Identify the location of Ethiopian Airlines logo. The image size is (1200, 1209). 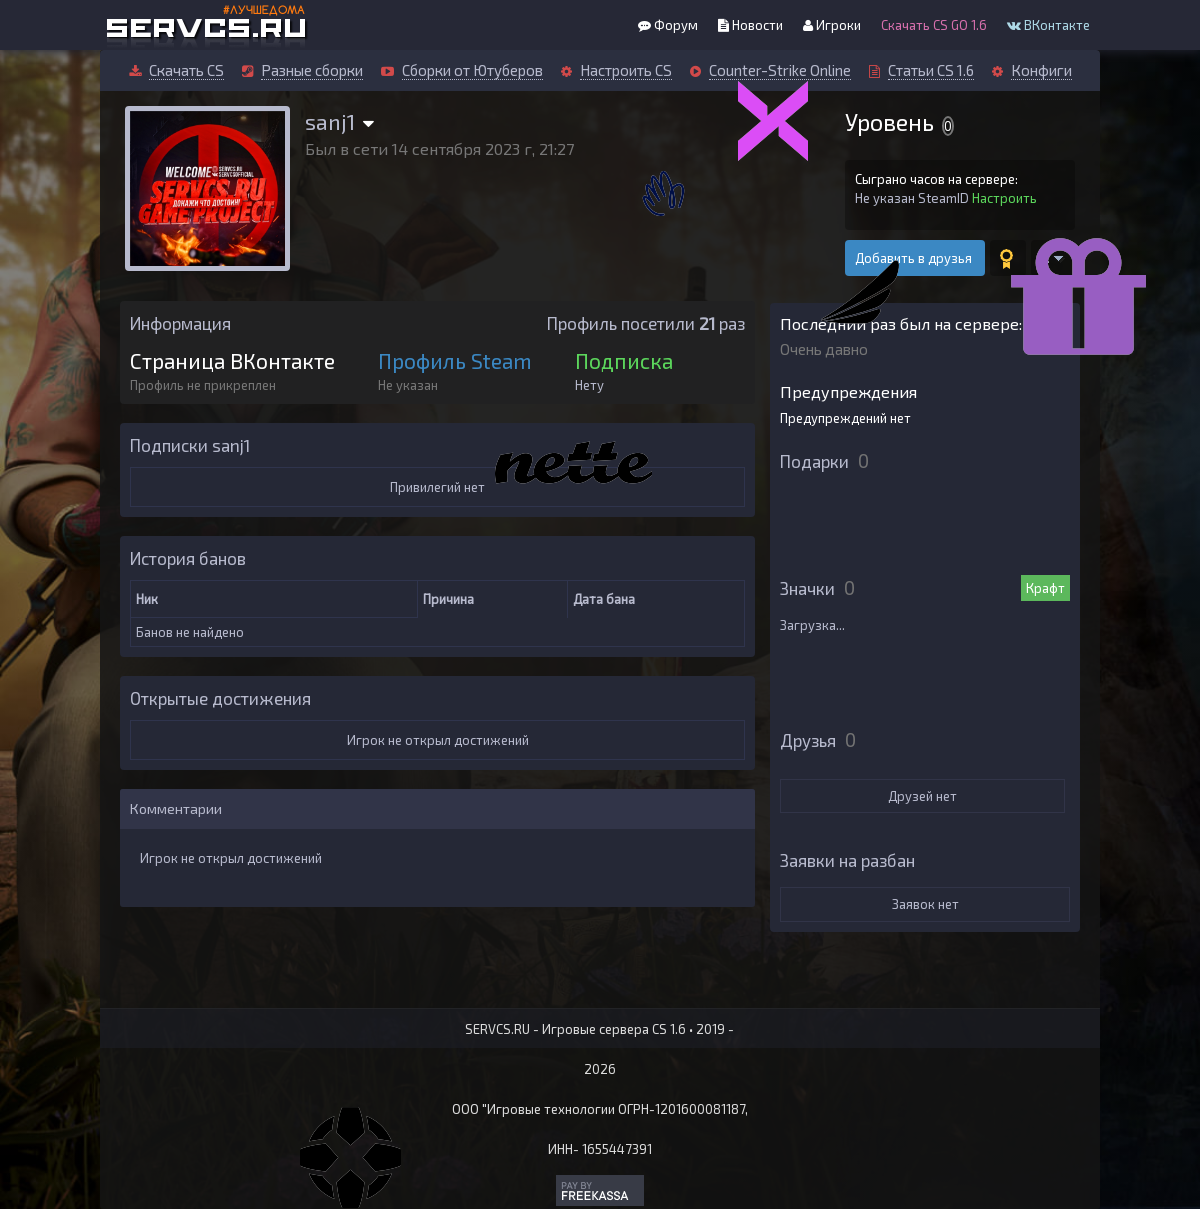
(860, 292).